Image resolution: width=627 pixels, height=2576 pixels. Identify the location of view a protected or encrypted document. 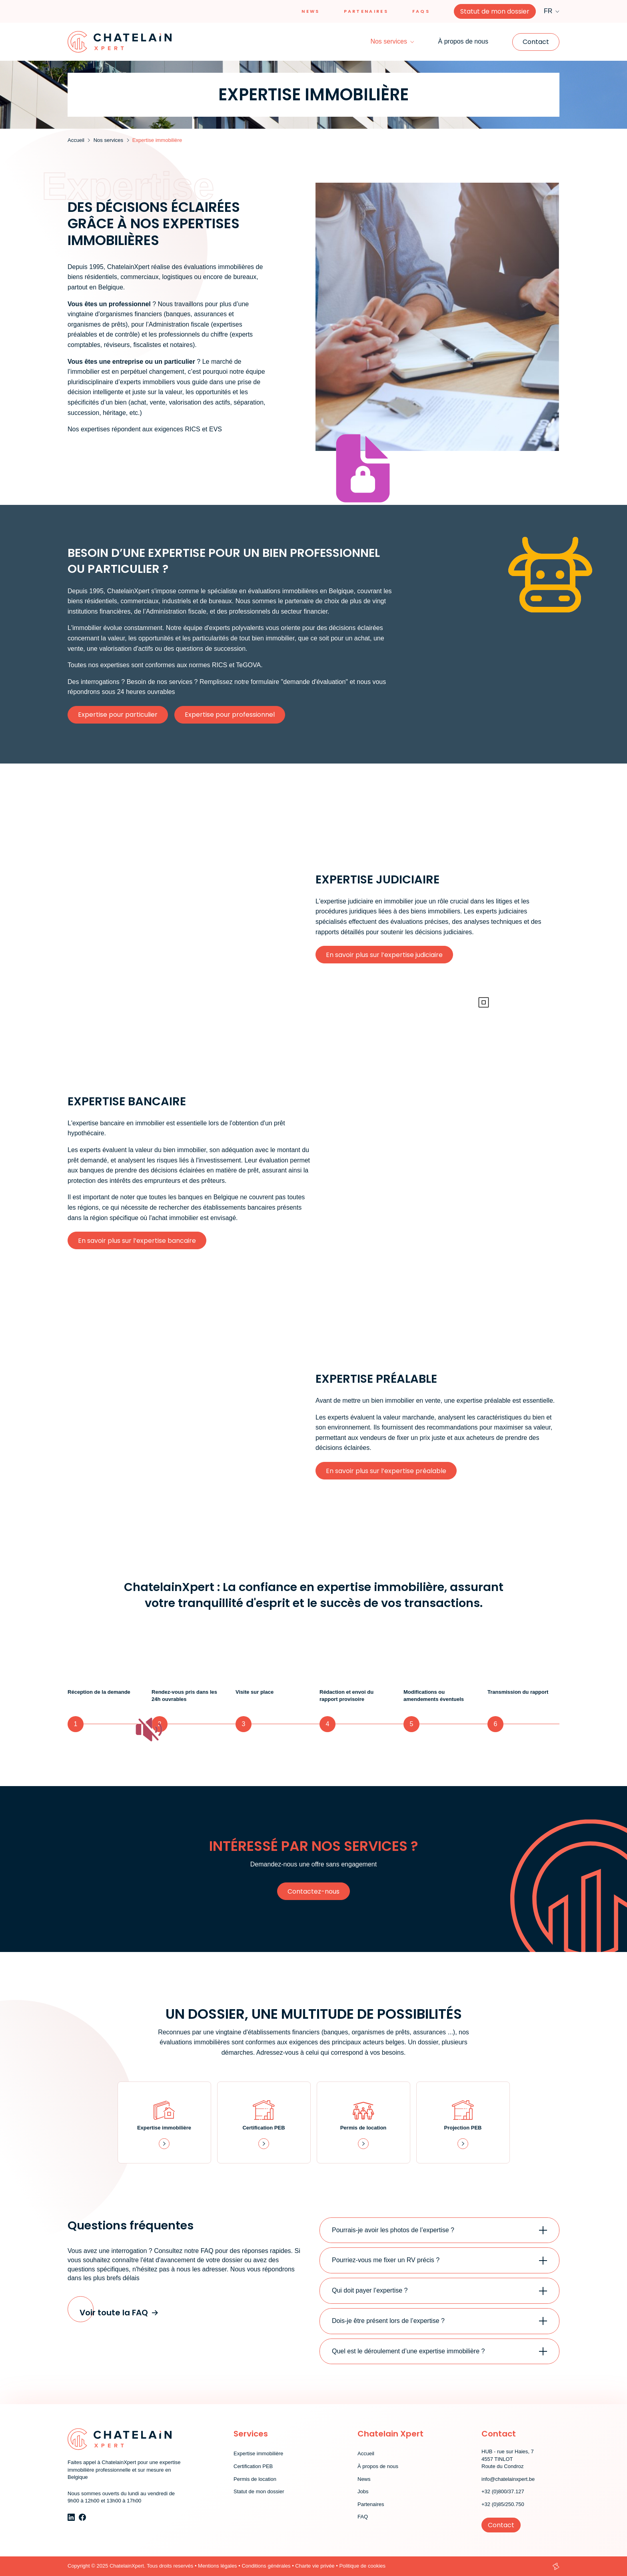
(363, 468).